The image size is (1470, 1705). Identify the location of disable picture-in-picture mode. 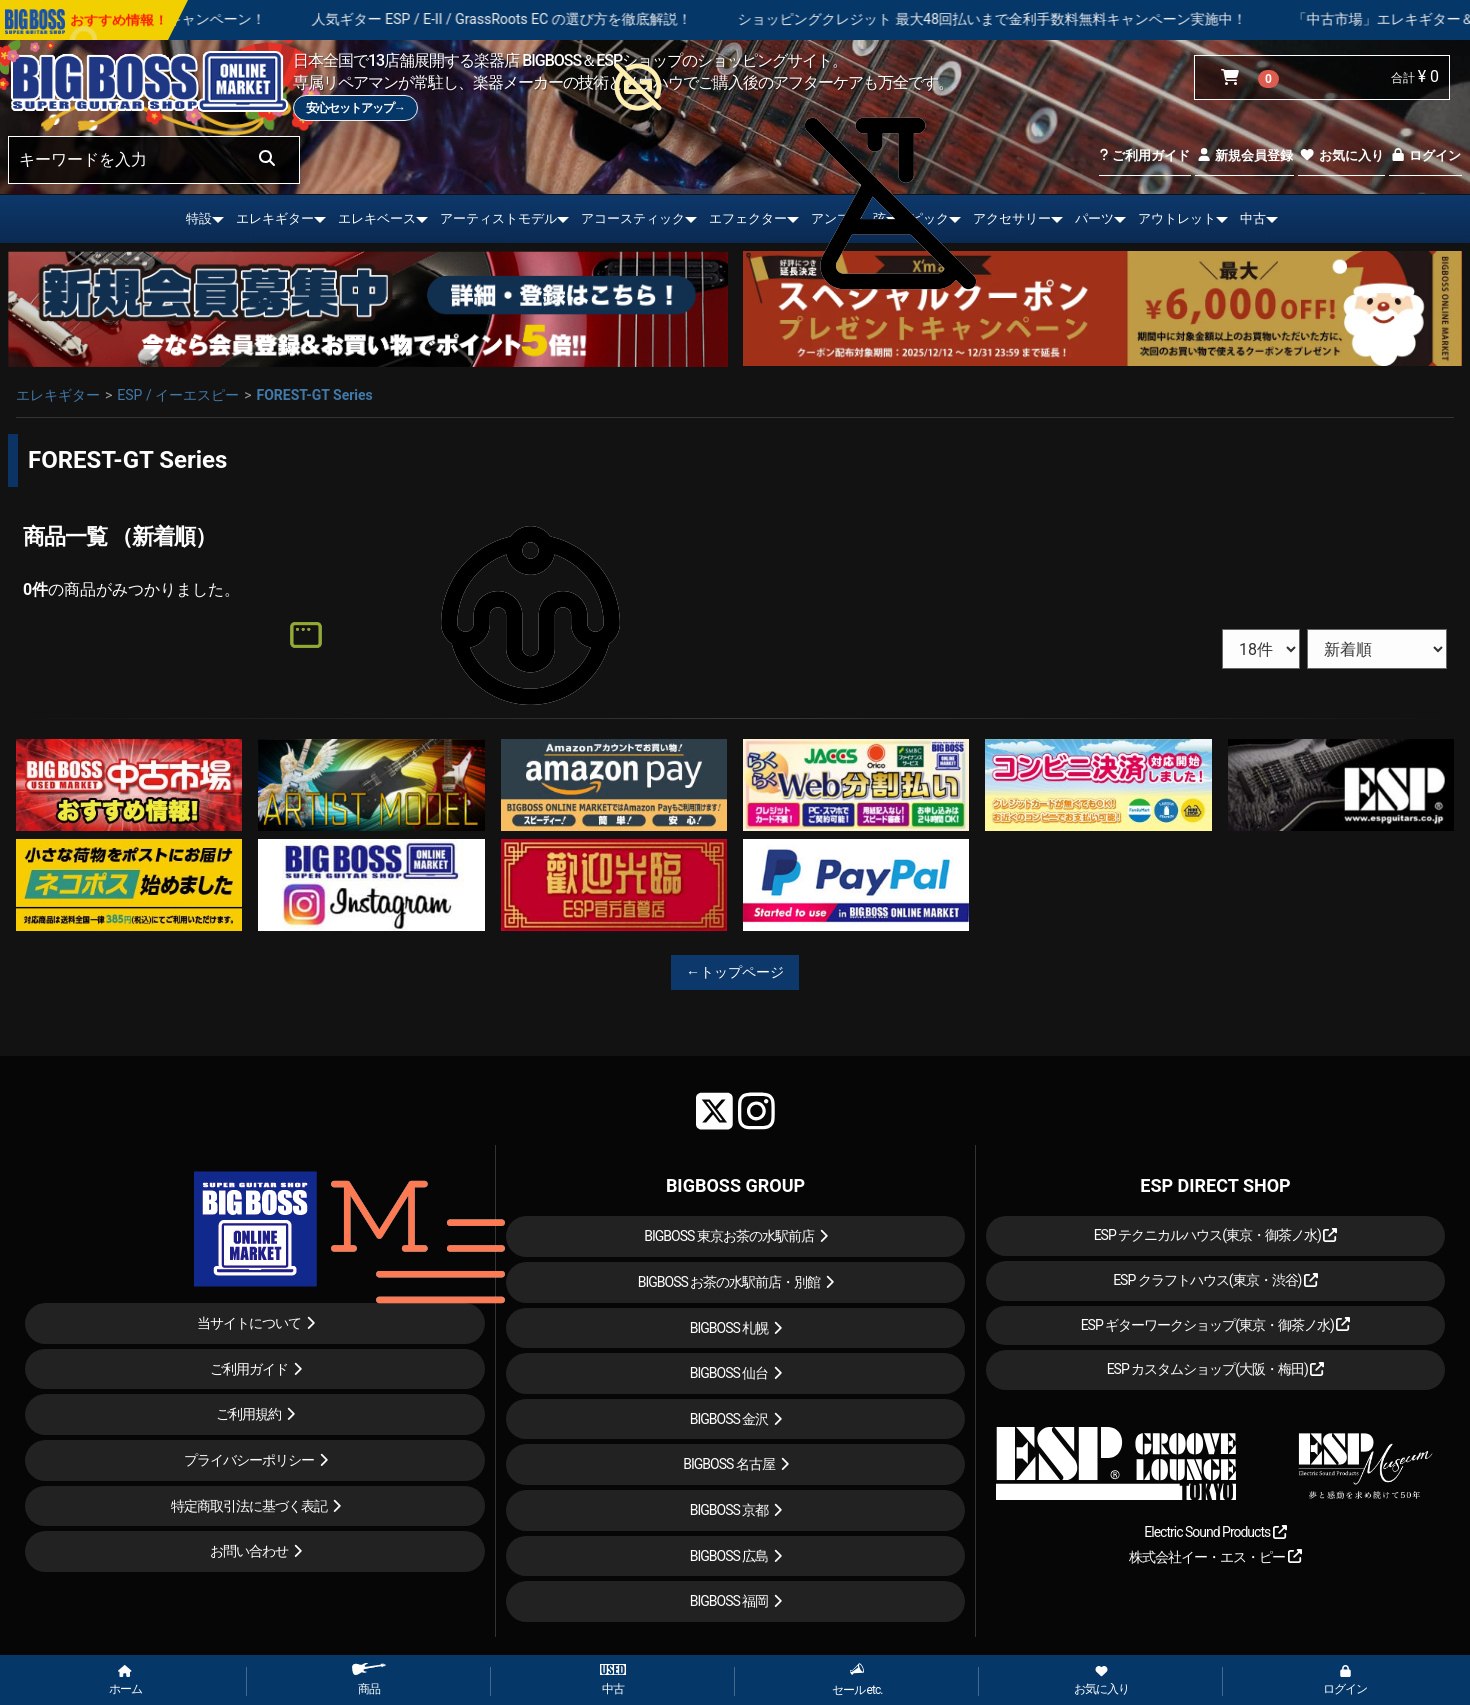
(638, 87).